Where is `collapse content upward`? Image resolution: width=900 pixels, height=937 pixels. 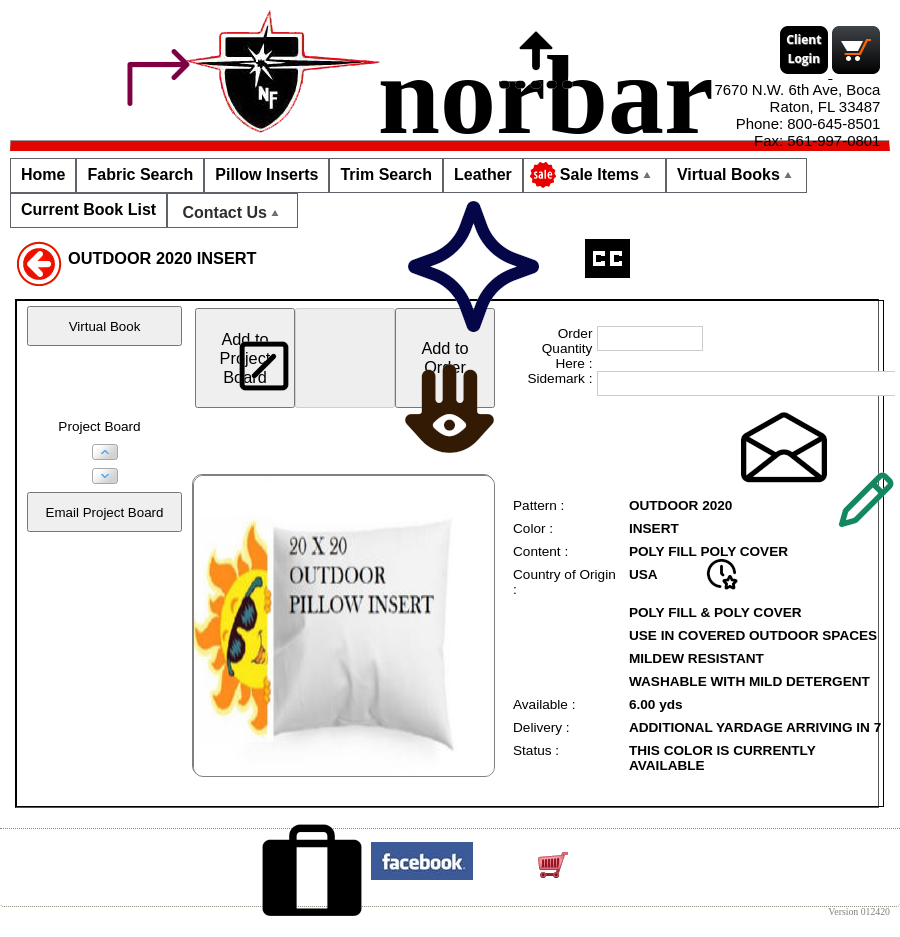
collapse content upward is located at coordinates (536, 65).